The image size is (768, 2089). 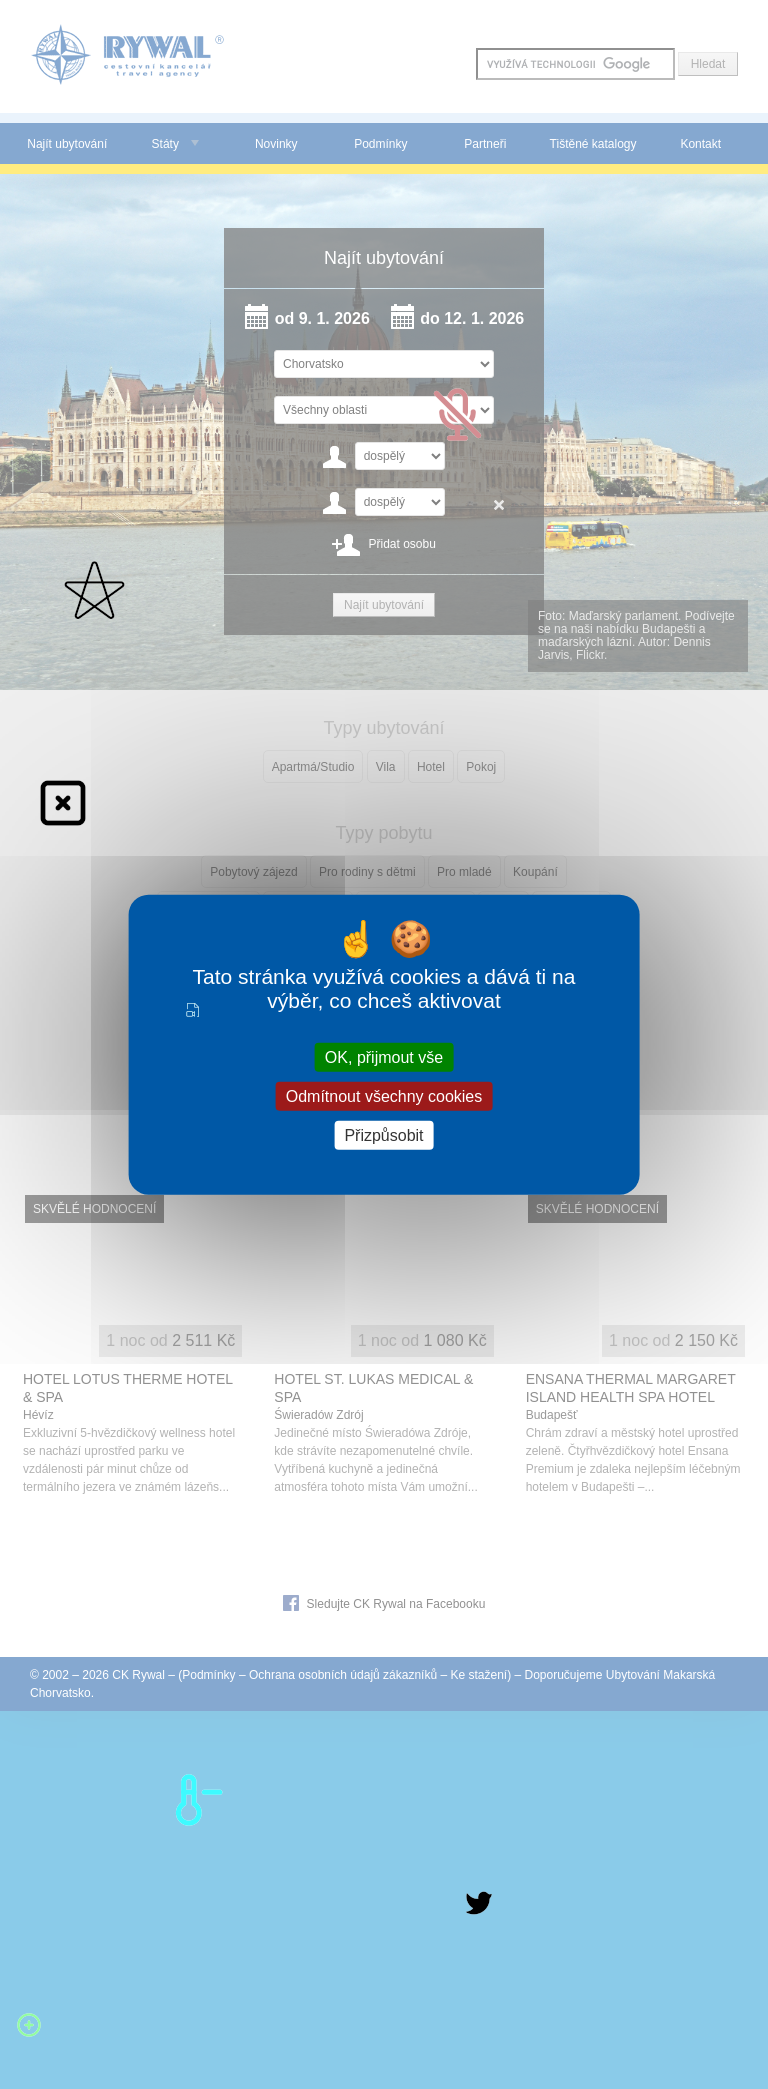 I want to click on mute your microphone, so click(x=457, y=414).